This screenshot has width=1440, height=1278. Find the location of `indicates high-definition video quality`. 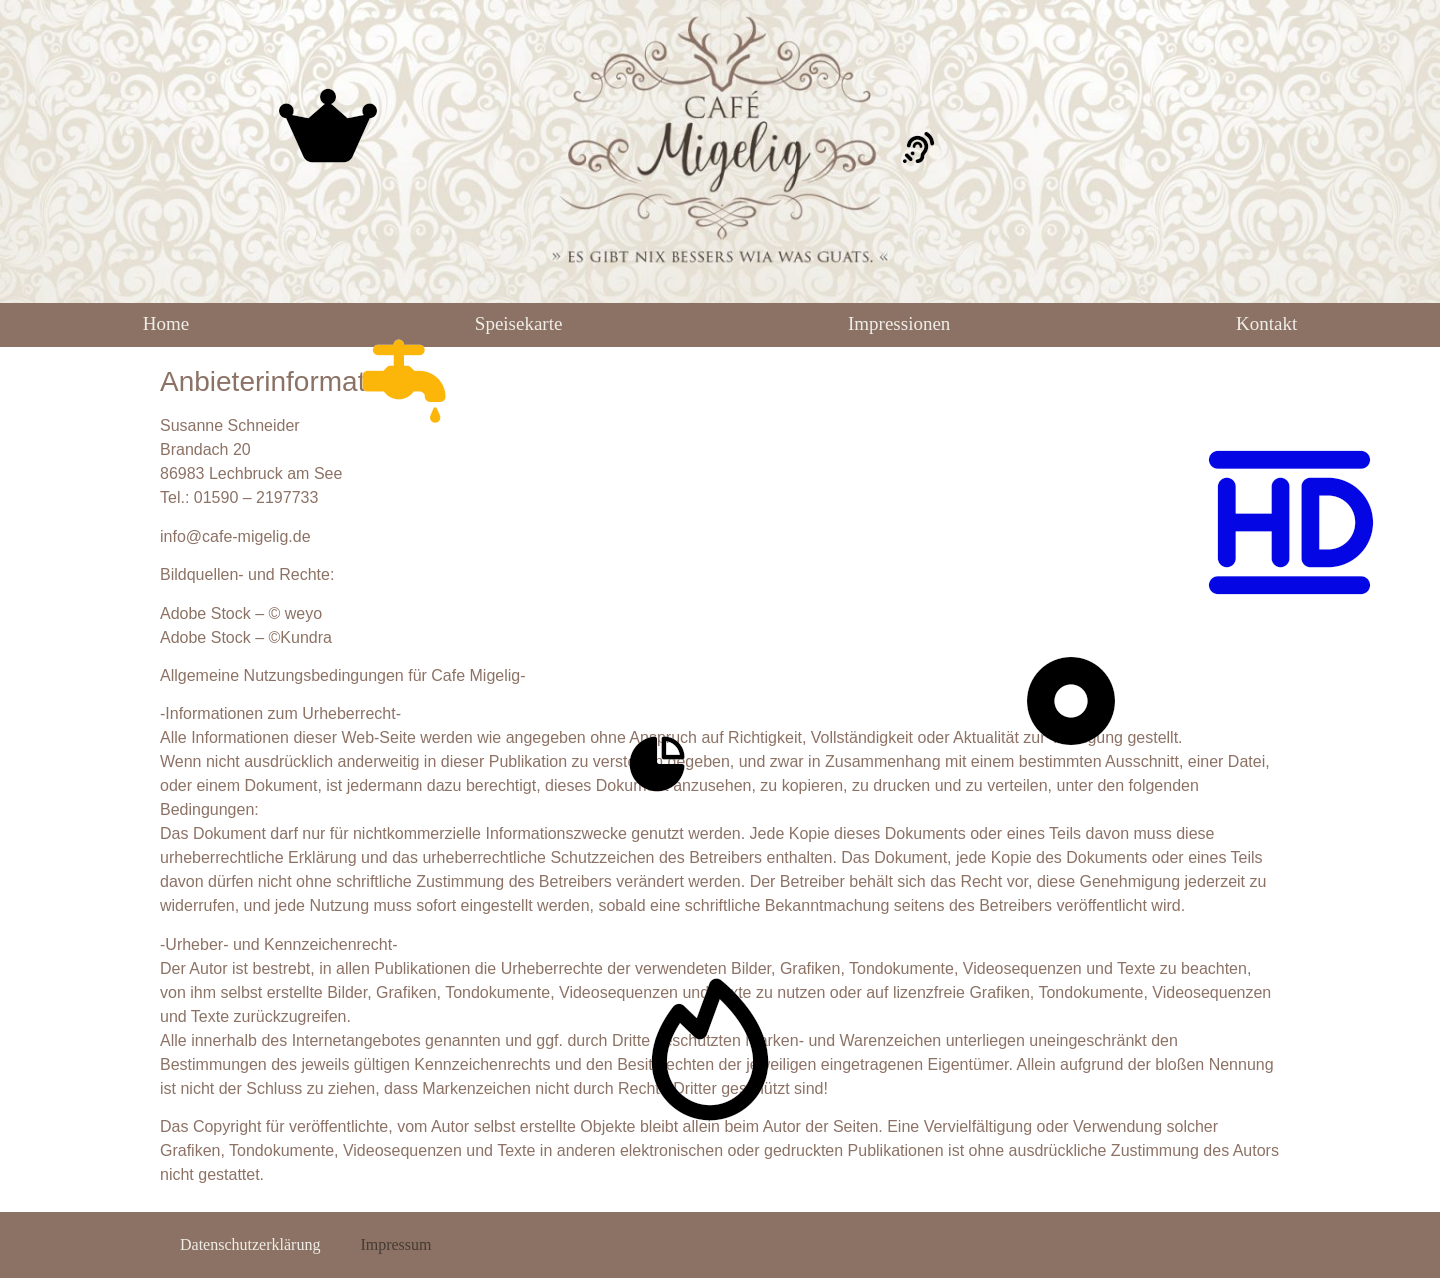

indicates high-definition video quality is located at coordinates (1289, 522).